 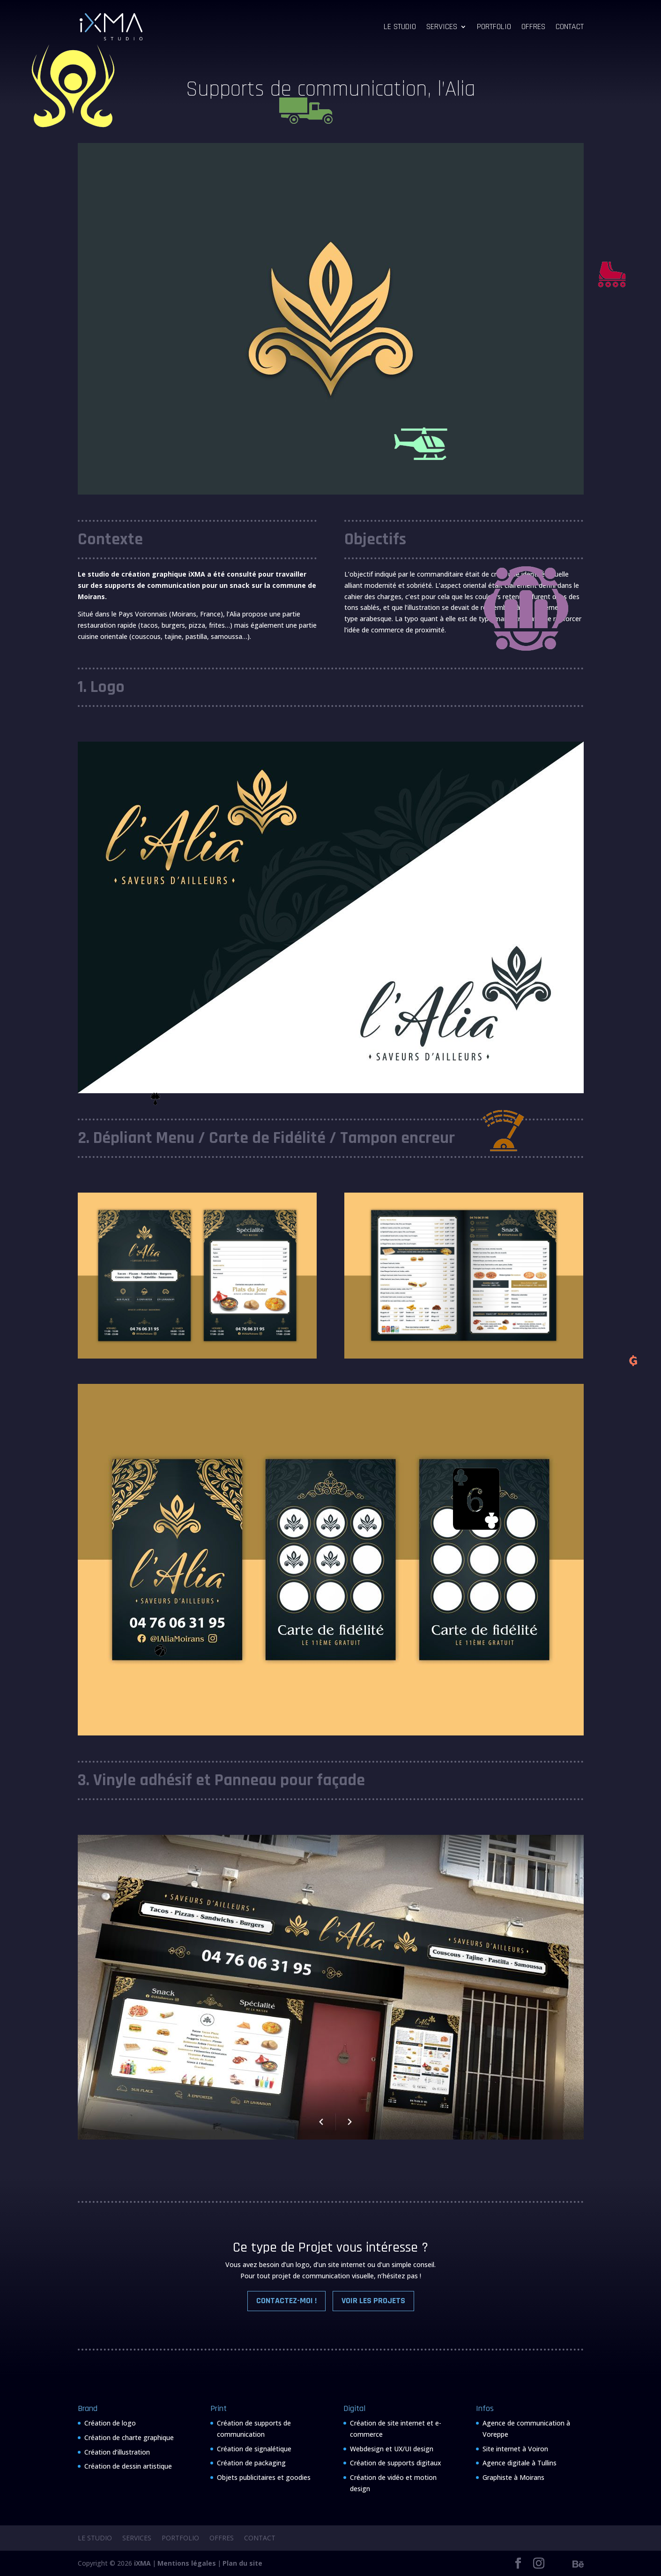 I want to click on access helicopter or aerial transport options, so click(x=420, y=443).